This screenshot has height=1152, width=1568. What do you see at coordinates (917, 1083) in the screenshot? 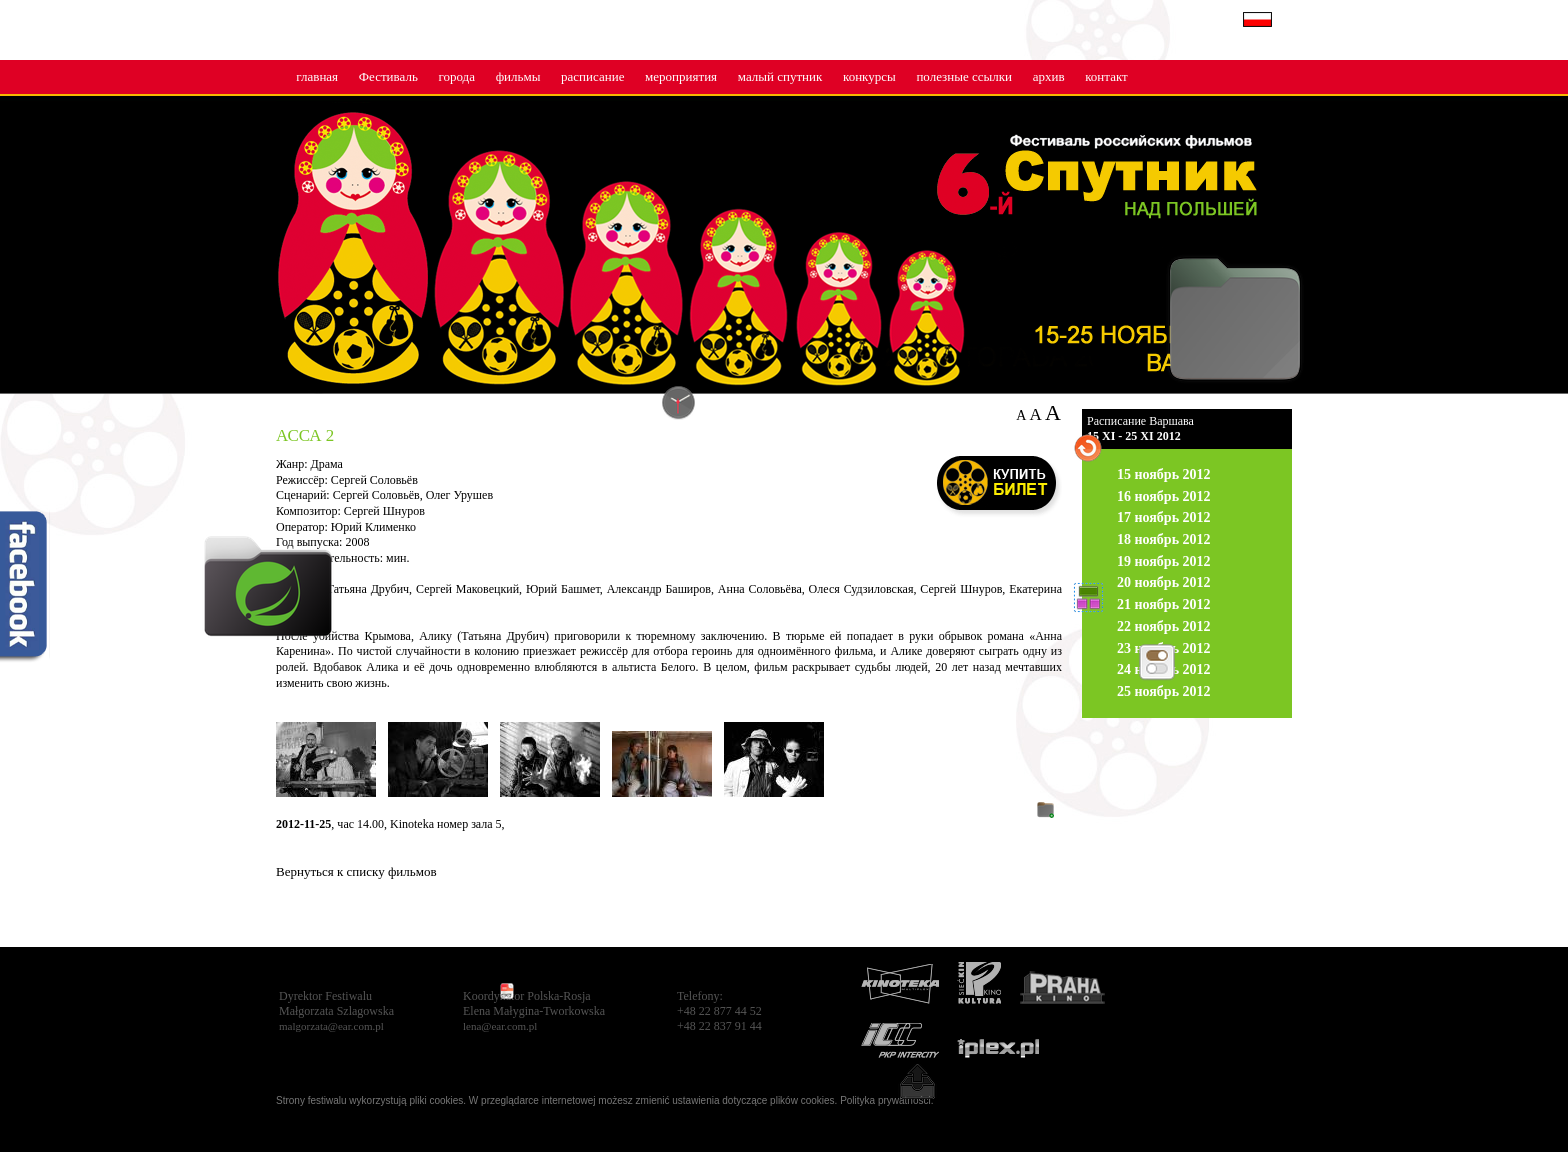
I see `view outgoing mail in your outbox` at bounding box center [917, 1083].